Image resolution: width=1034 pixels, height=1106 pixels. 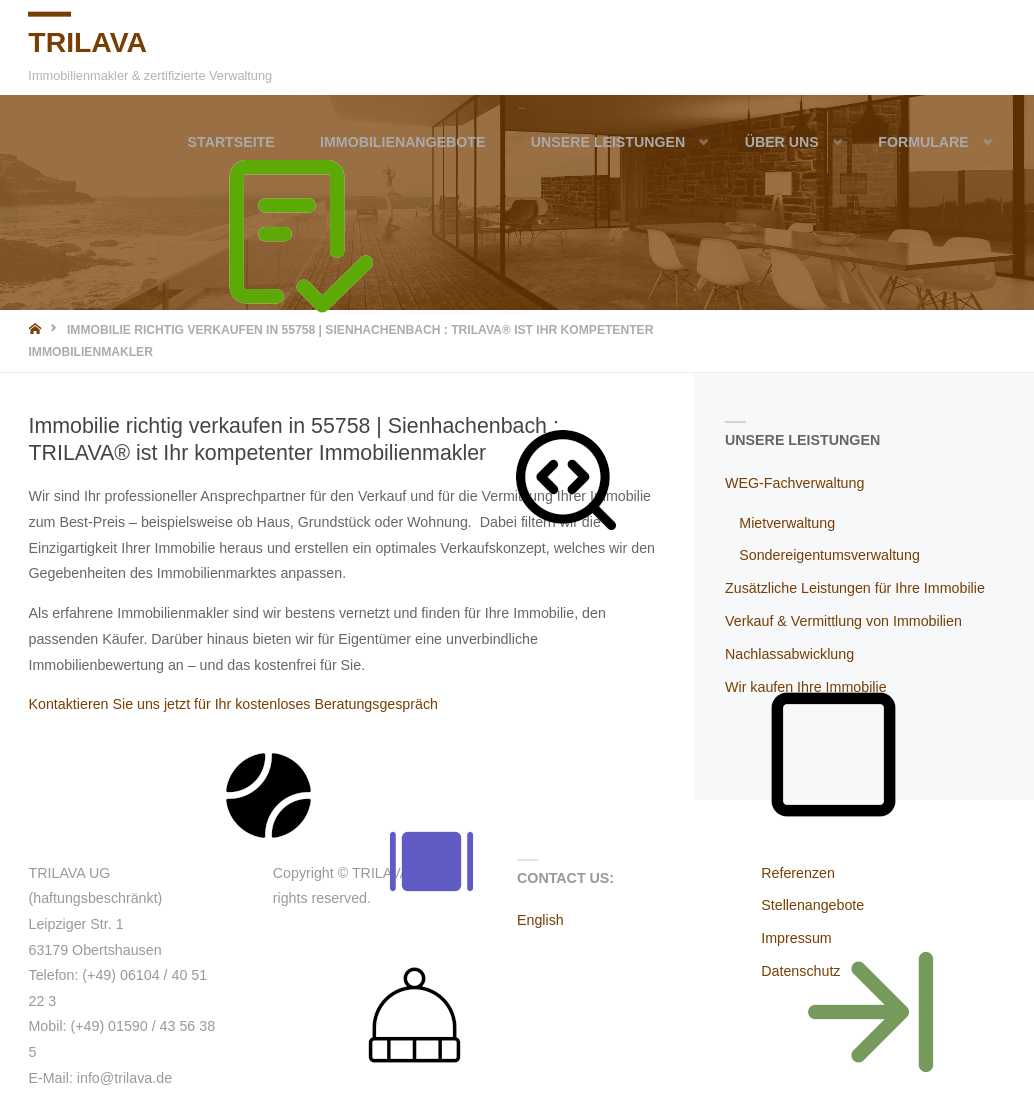 What do you see at coordinates (414, 1020) in the screenshot?
I see `select winter or cold weather clothing category` at bounding box center [414, 1020].